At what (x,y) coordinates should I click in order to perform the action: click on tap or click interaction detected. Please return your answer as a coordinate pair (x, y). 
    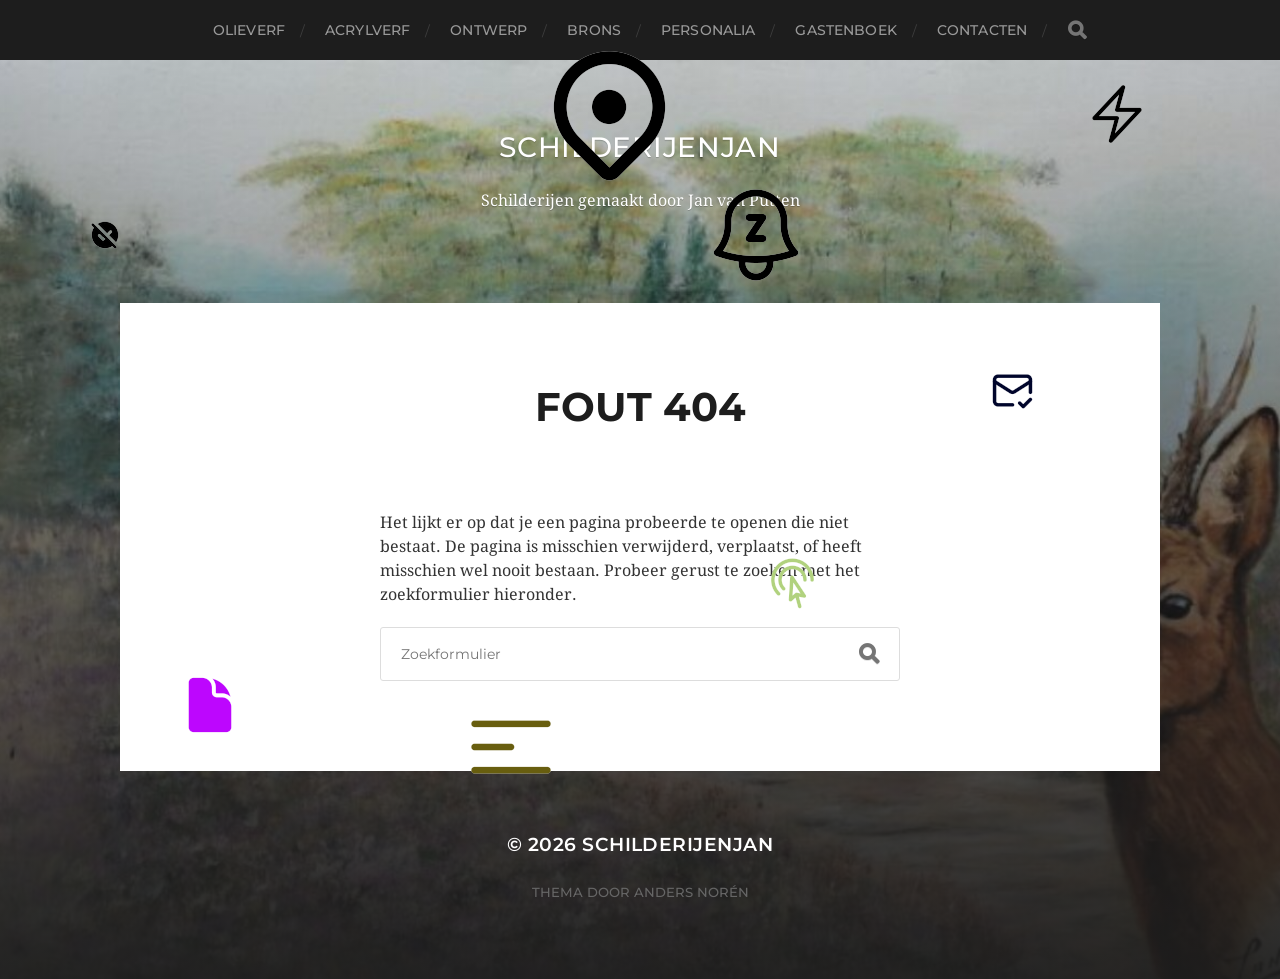
    Looking at the image, I should click on (792, 583).